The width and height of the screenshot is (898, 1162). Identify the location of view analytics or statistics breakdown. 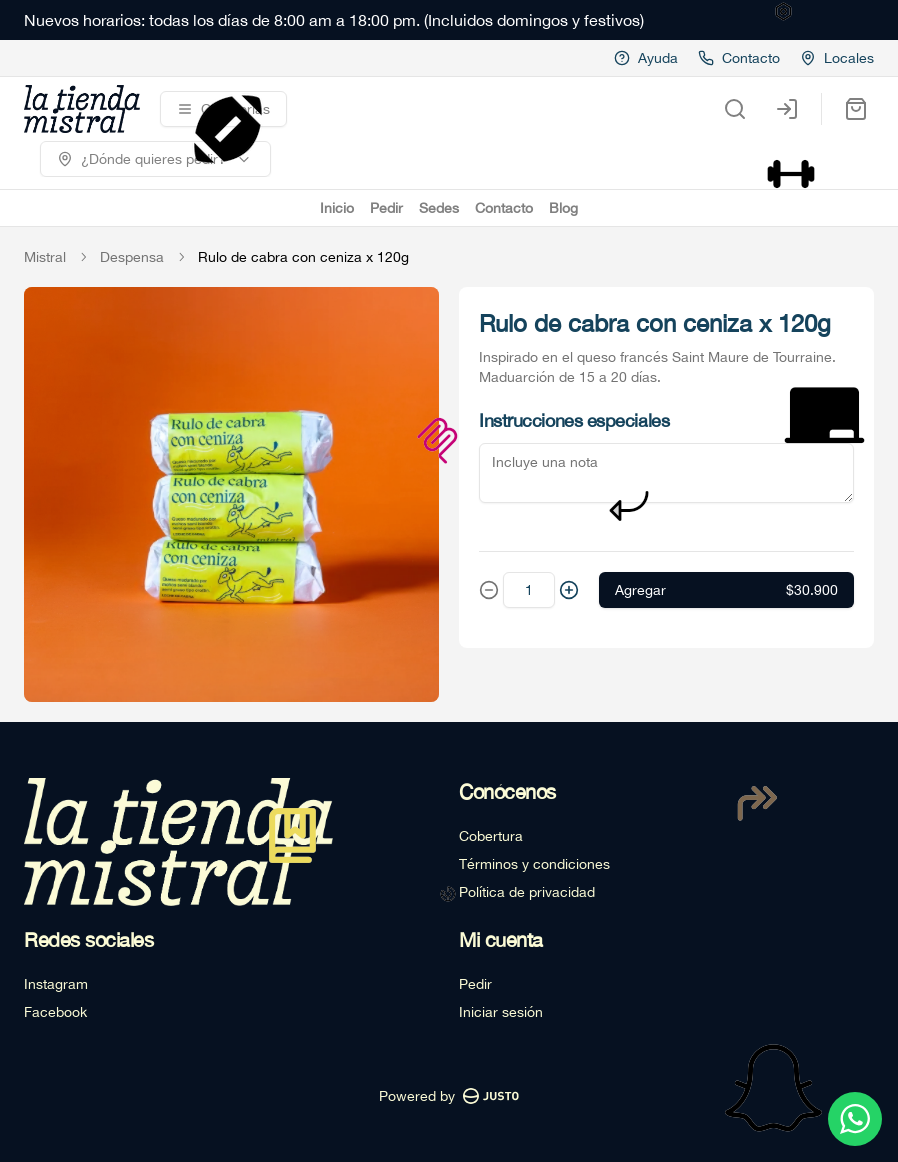
(448, 894).